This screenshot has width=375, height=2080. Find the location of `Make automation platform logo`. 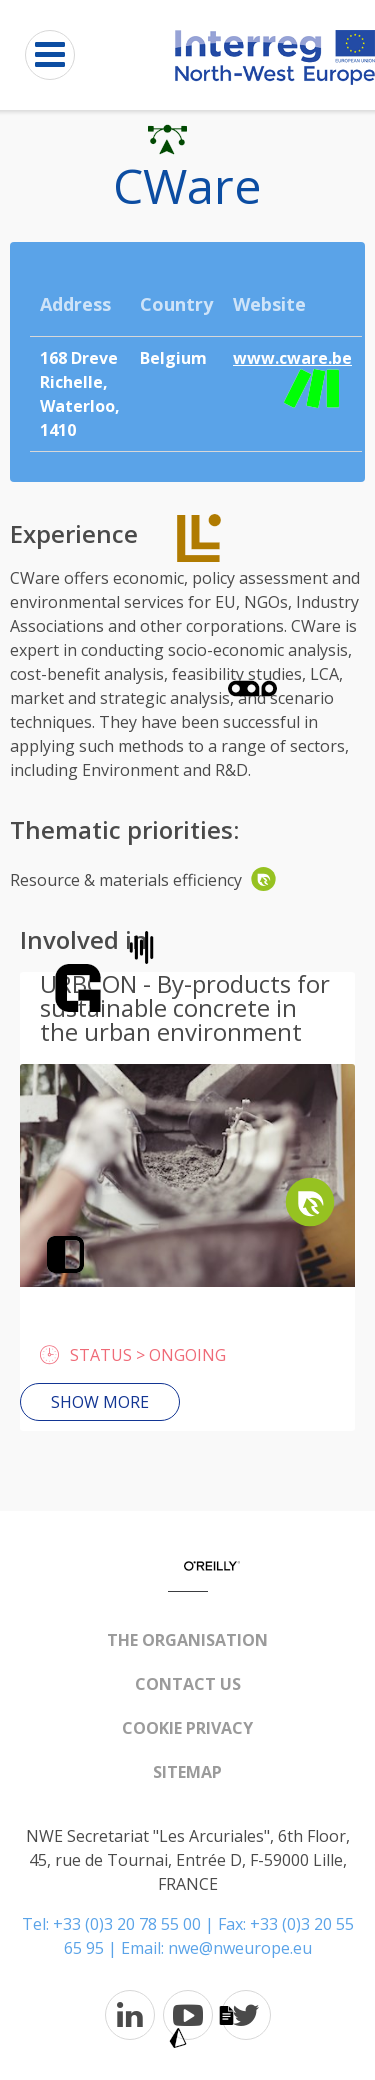

Make automation platform logo is located at coordinates (311, 388).